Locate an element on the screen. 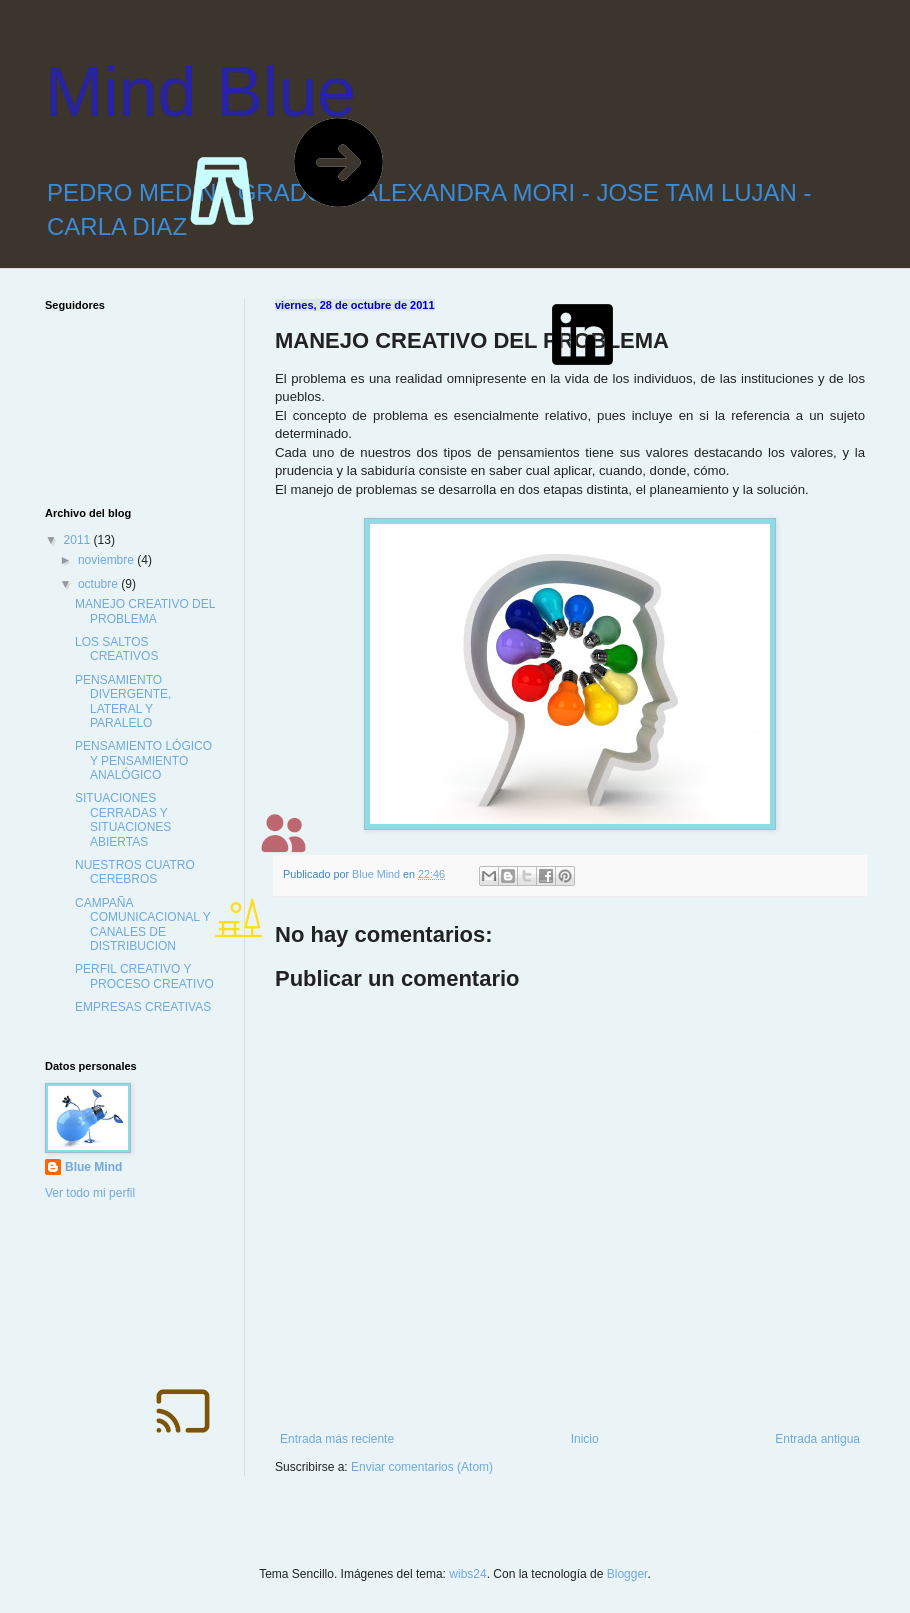 The image size is (910, 1613). view your friends list is located at coordinates (283, 832).